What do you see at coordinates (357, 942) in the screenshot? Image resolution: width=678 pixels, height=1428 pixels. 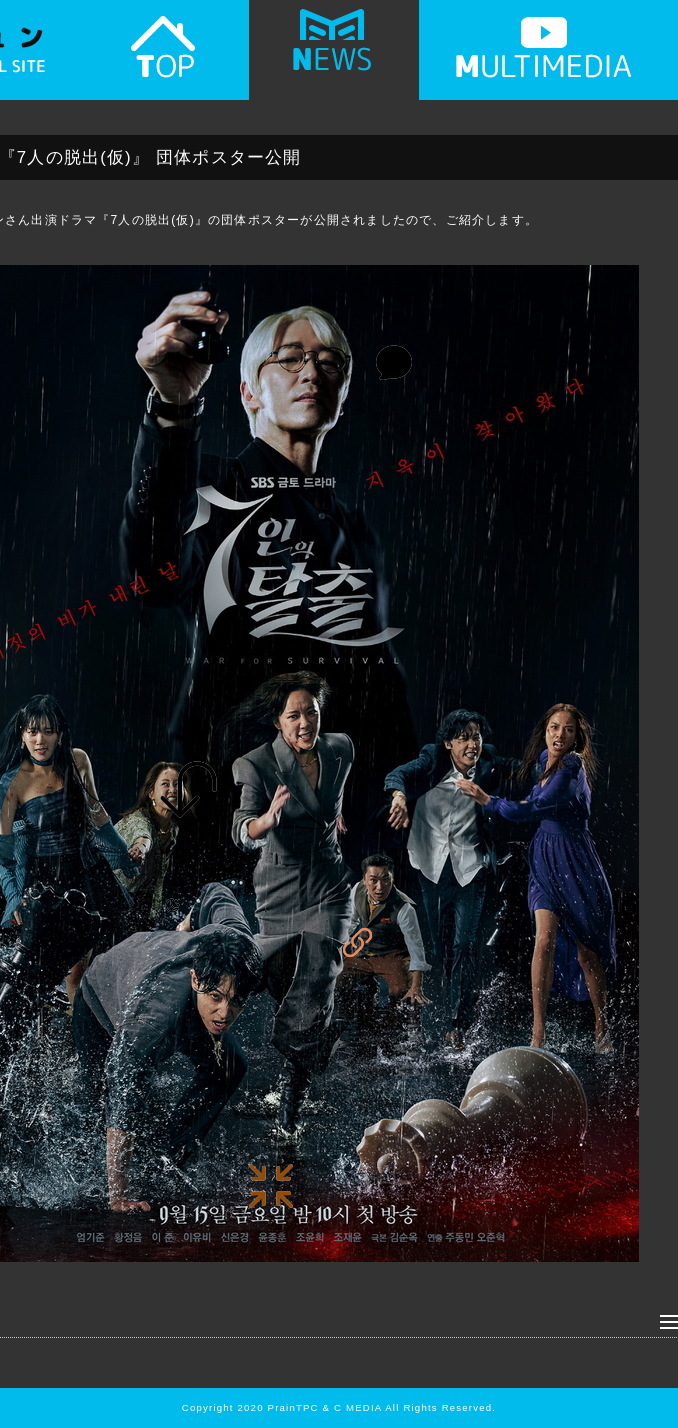 I see `copy or share a link` at bounding box center [357, 942].